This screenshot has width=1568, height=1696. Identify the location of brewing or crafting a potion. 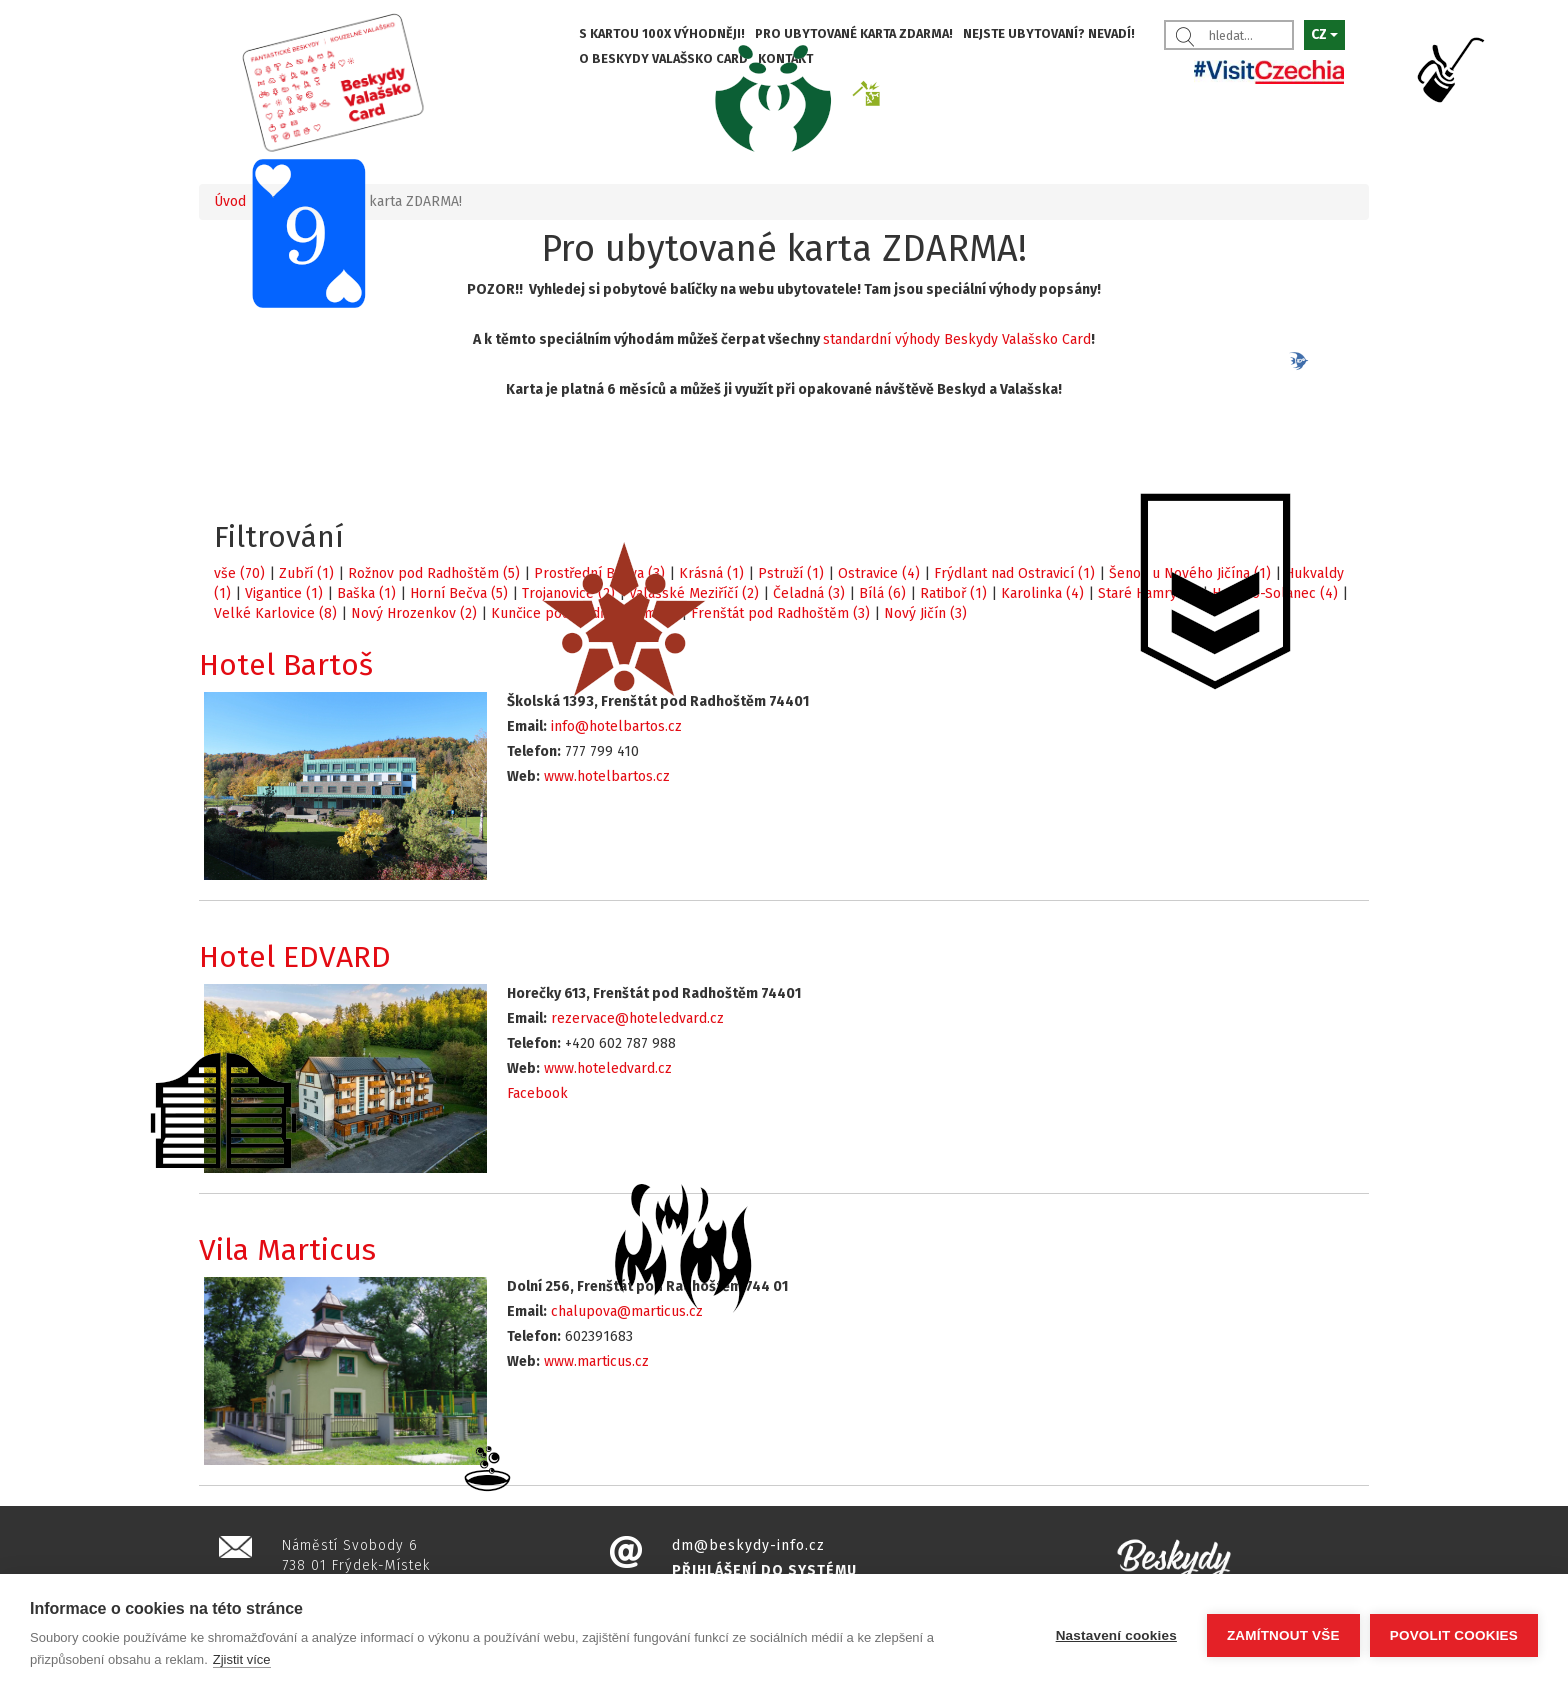
(487, 1468).